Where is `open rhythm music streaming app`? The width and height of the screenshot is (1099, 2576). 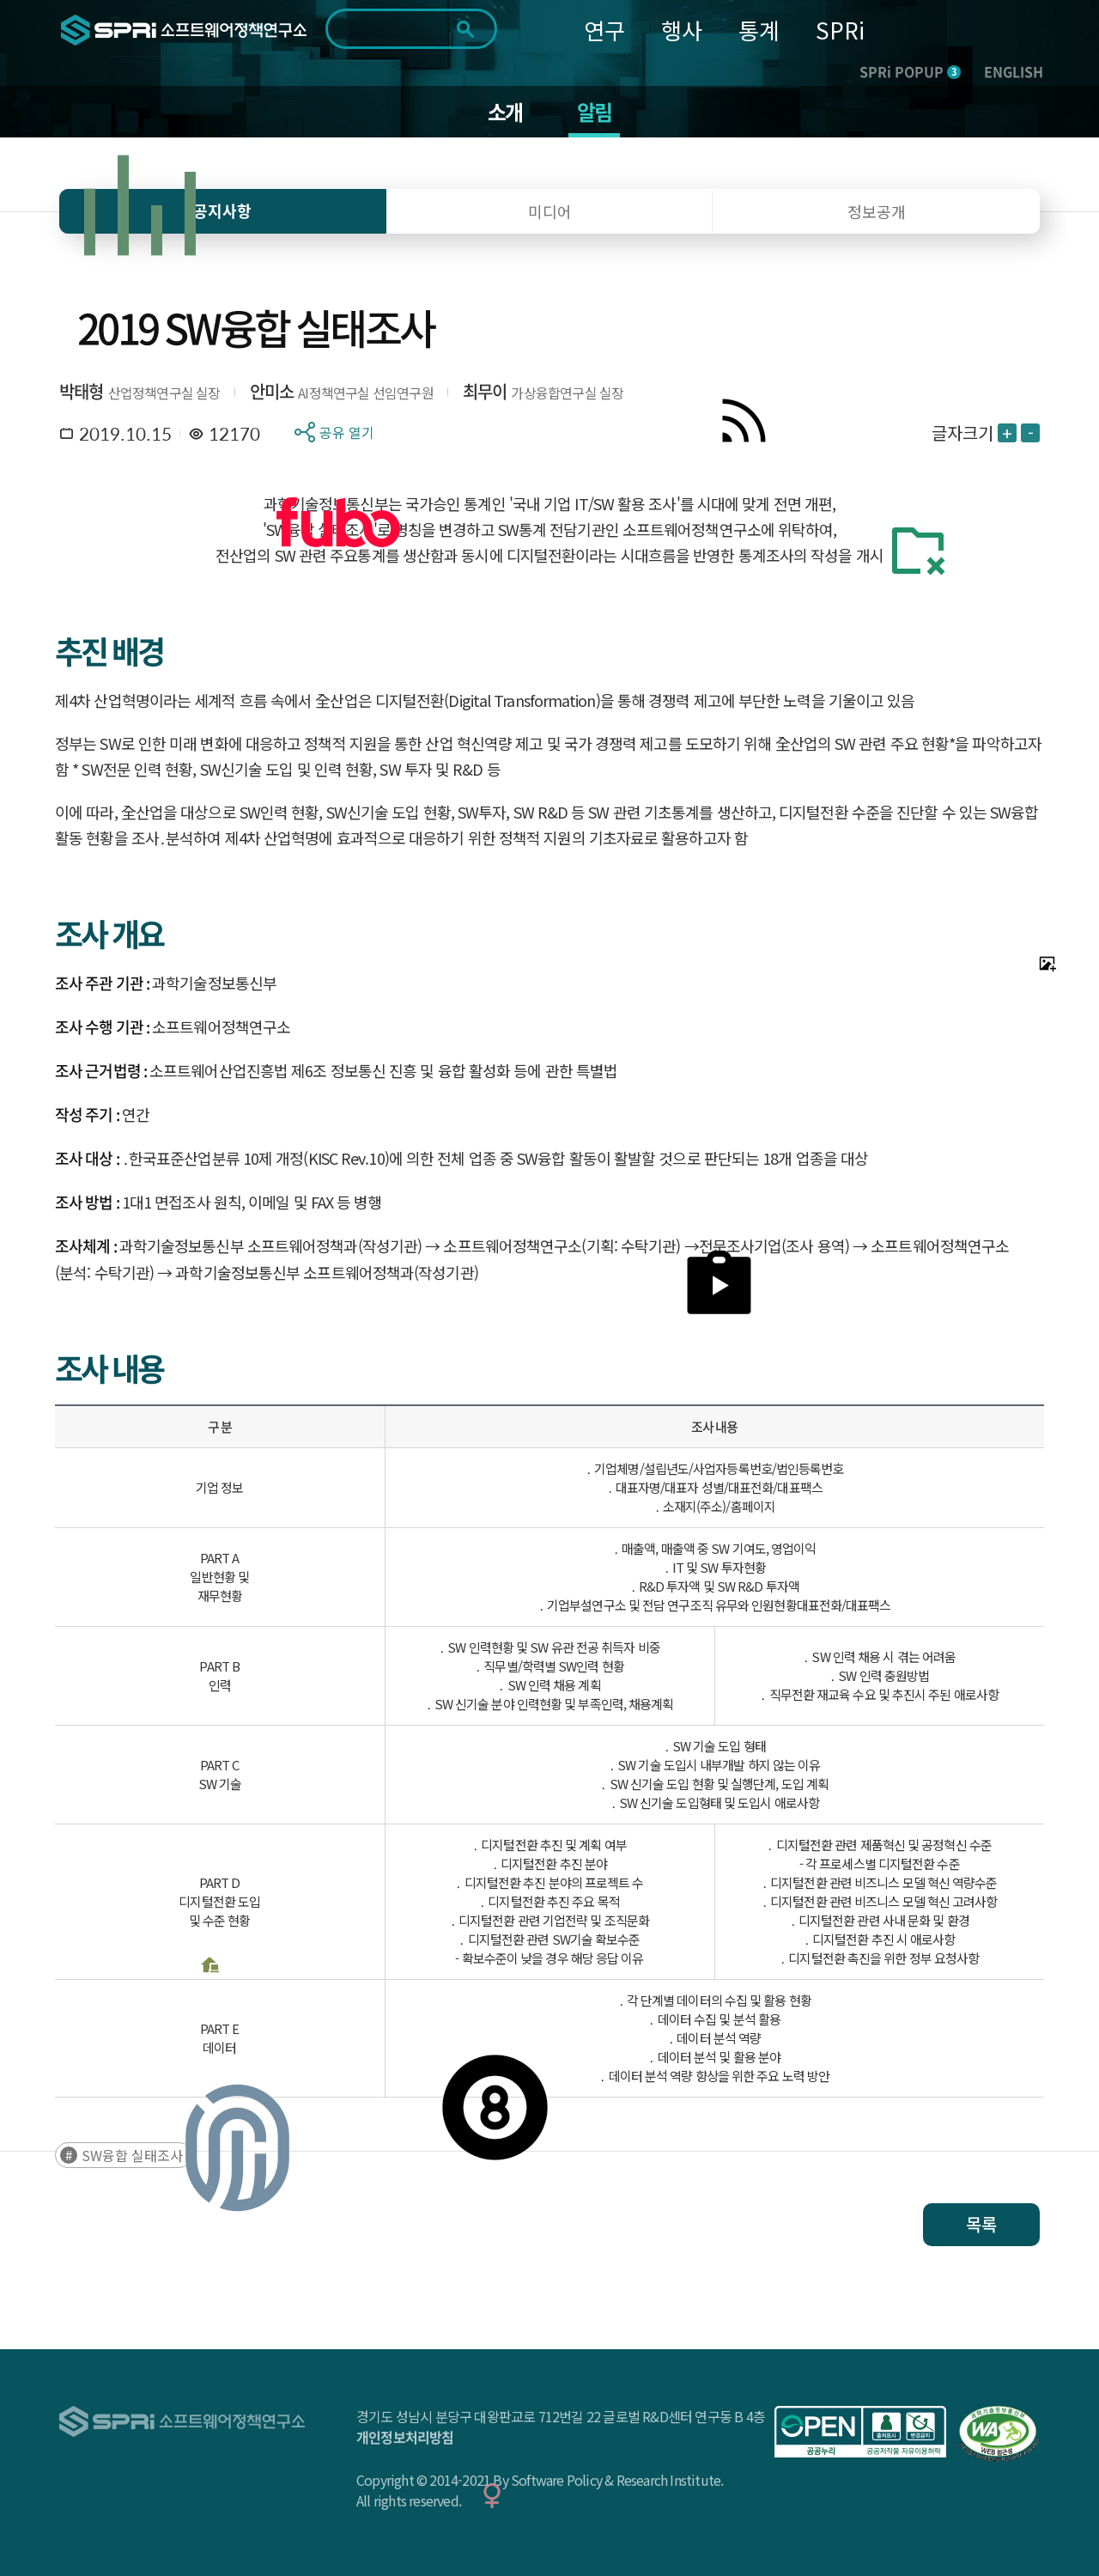
open rhythm music streaming app is located at coordinates (140, 205).